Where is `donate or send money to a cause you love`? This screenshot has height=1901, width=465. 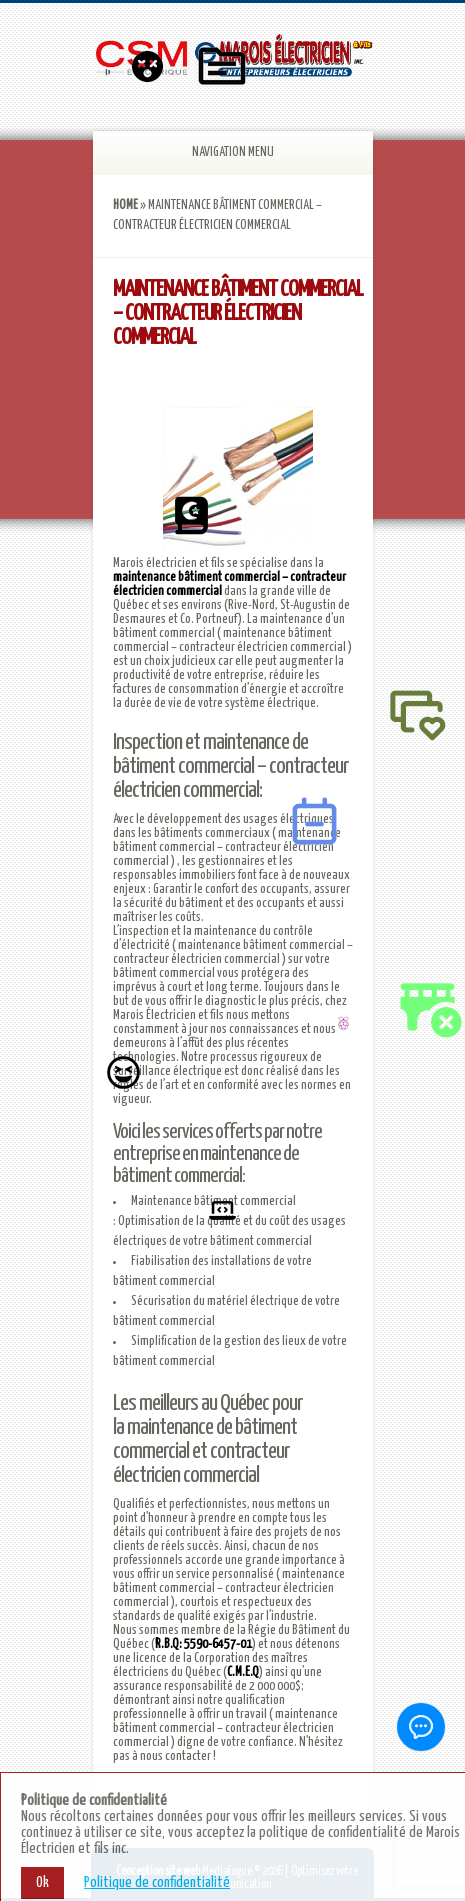 donate or send money to a cause you love is located at coordinates (416, 711).